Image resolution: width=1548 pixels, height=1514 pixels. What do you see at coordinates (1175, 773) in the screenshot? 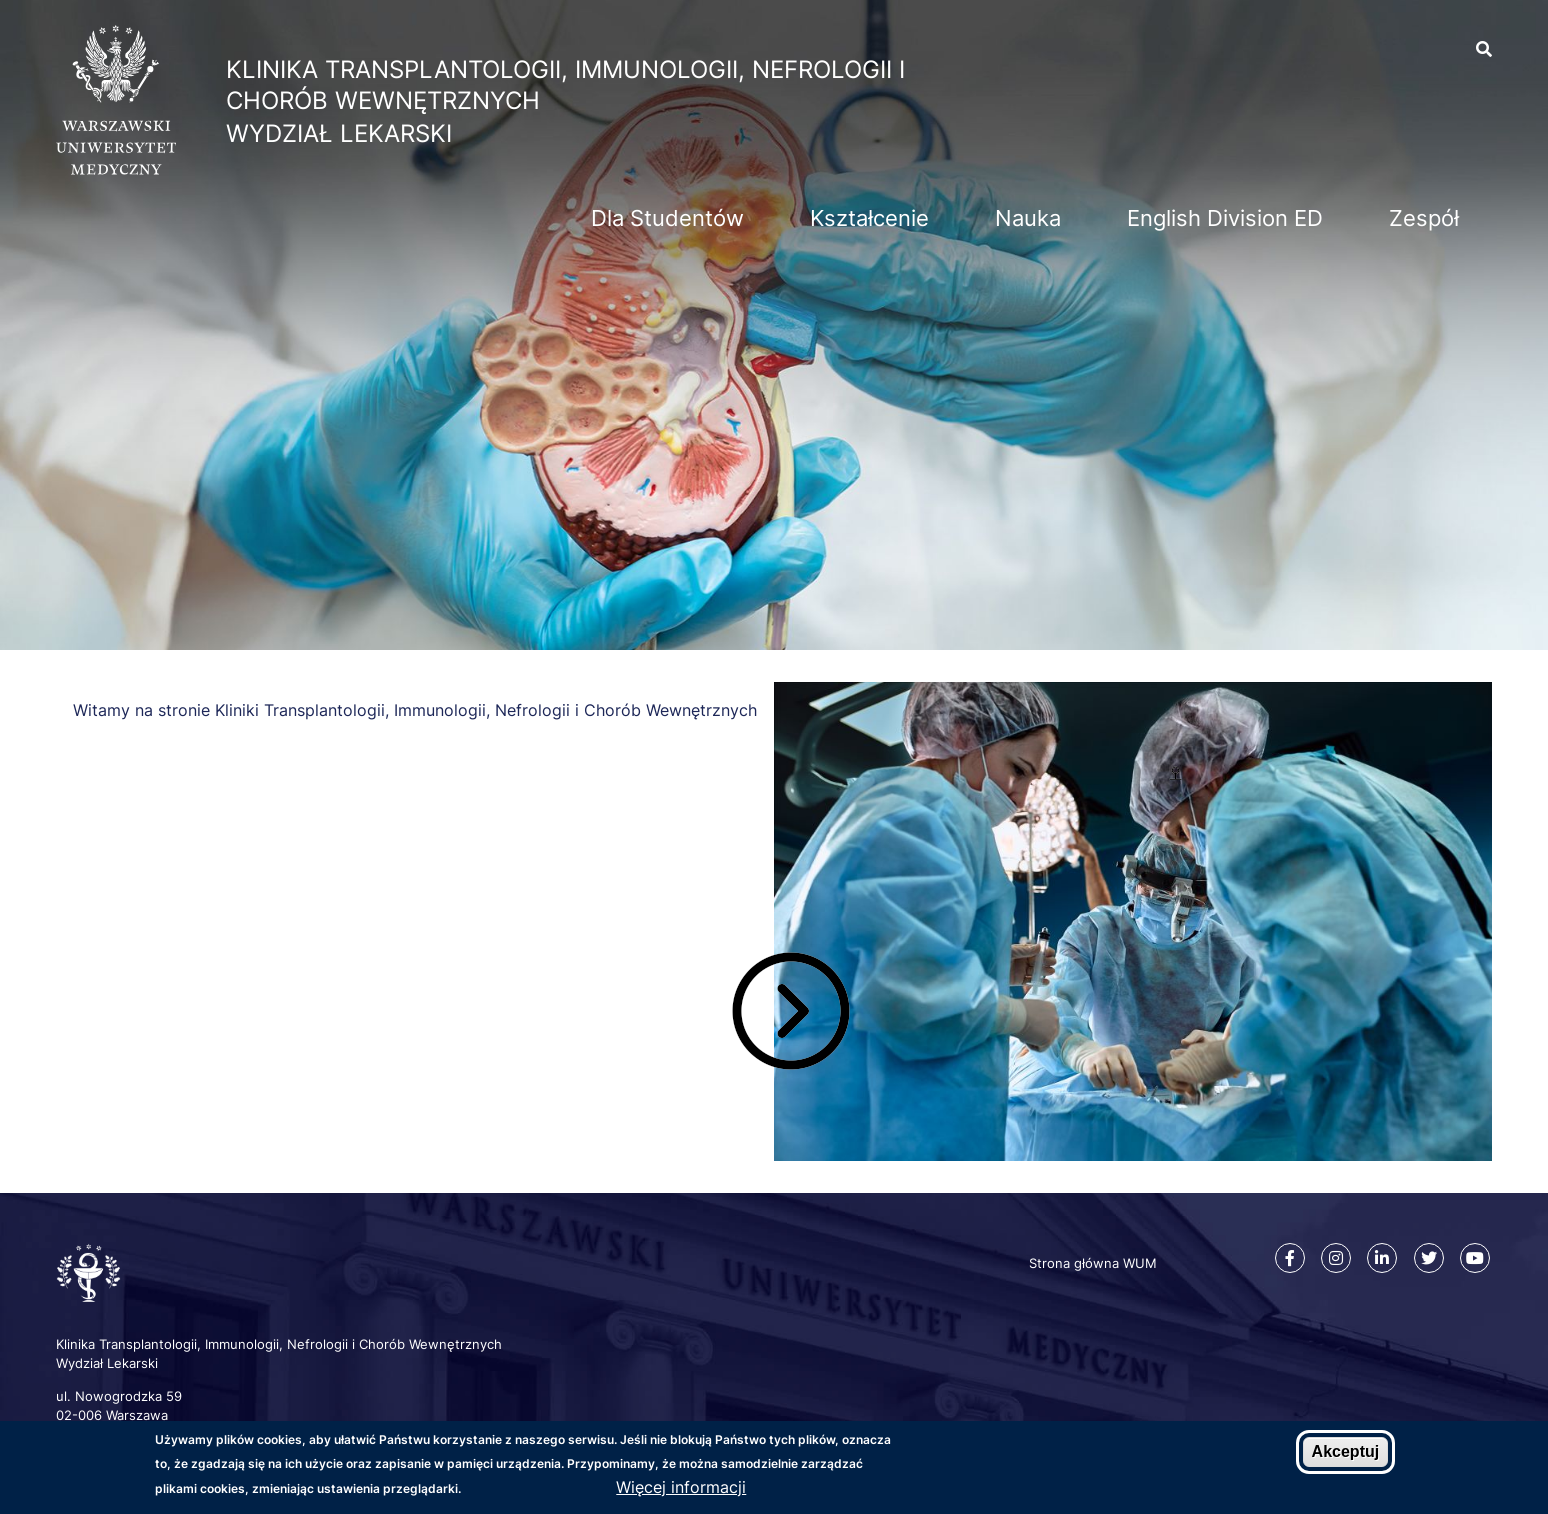
I see `mark a location on the map` at bounding box center [1175, 773].